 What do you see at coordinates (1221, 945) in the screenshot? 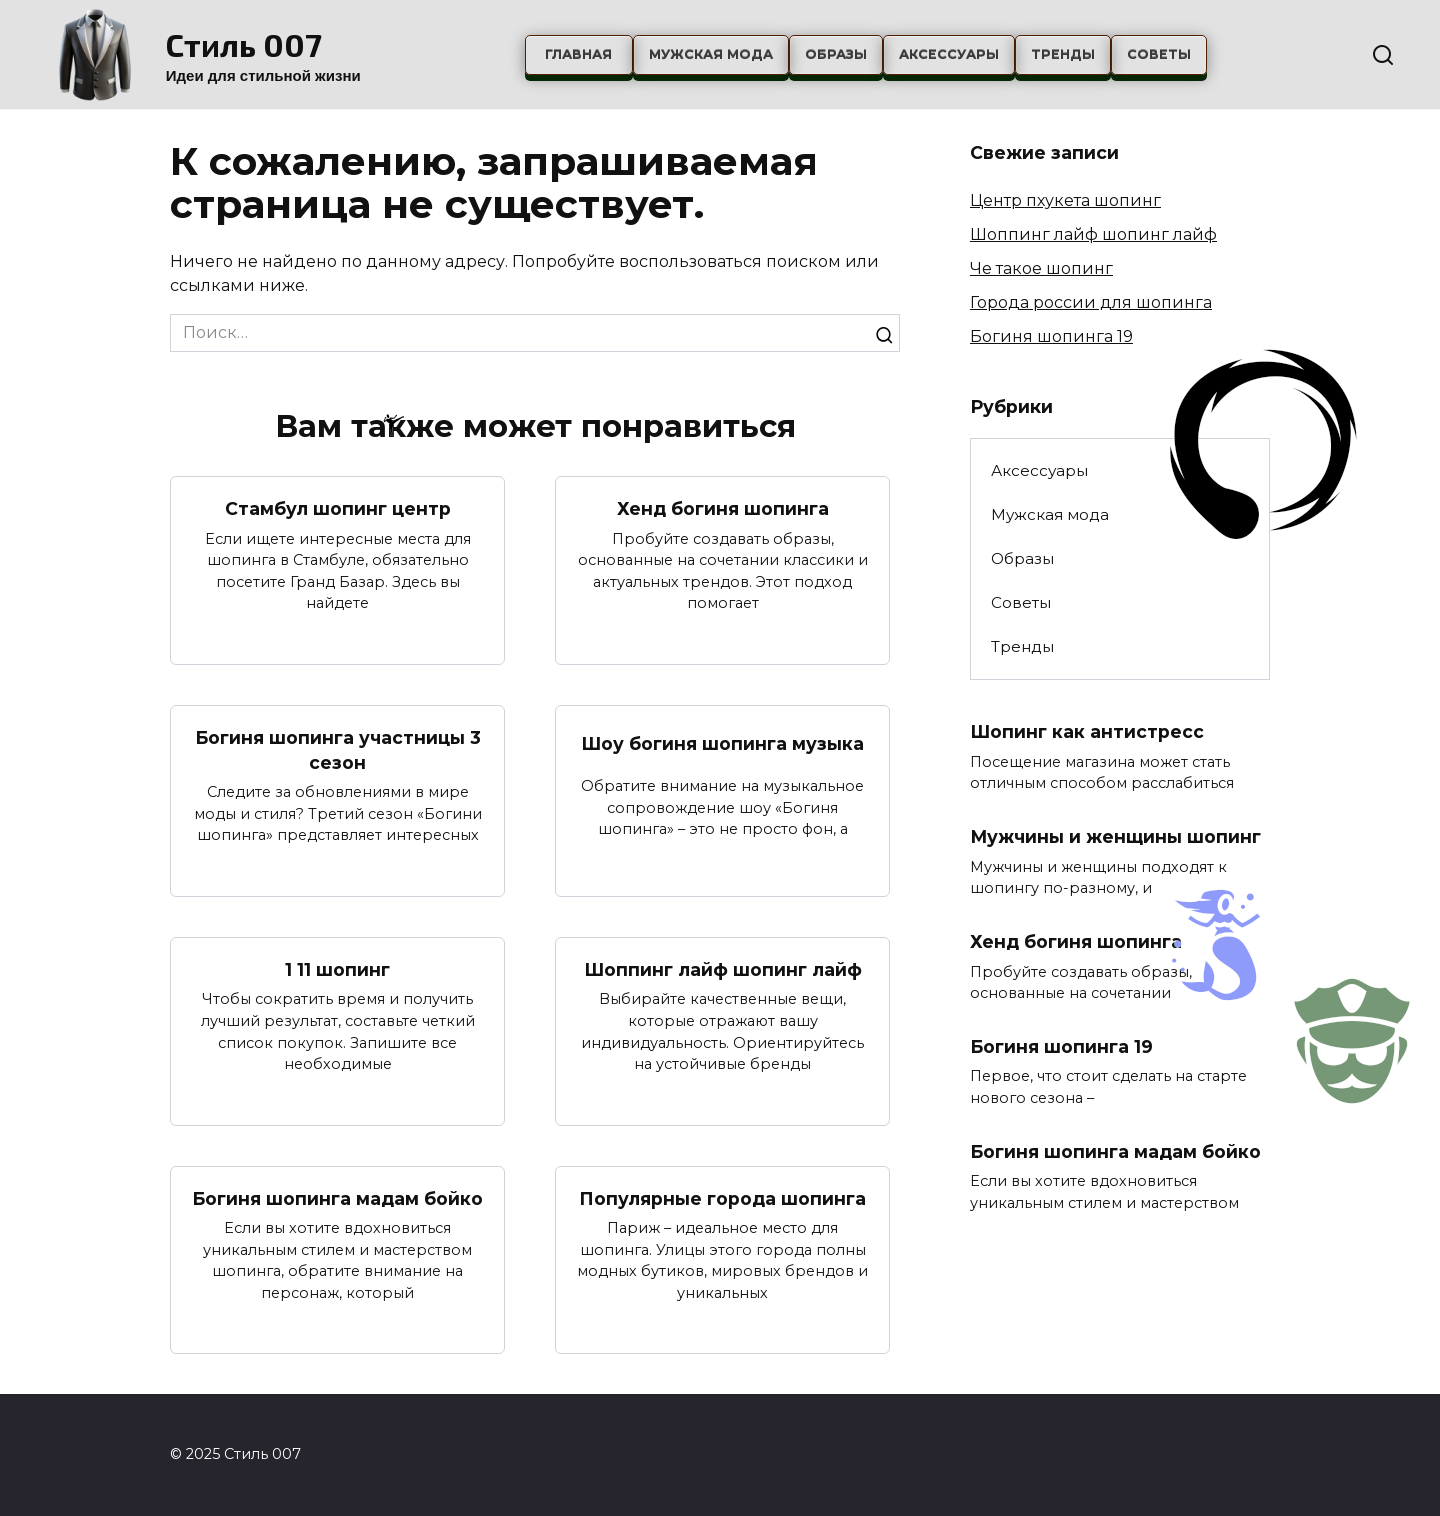
I see `select mermaid character or avatar` at bounding box center [1221, 945].